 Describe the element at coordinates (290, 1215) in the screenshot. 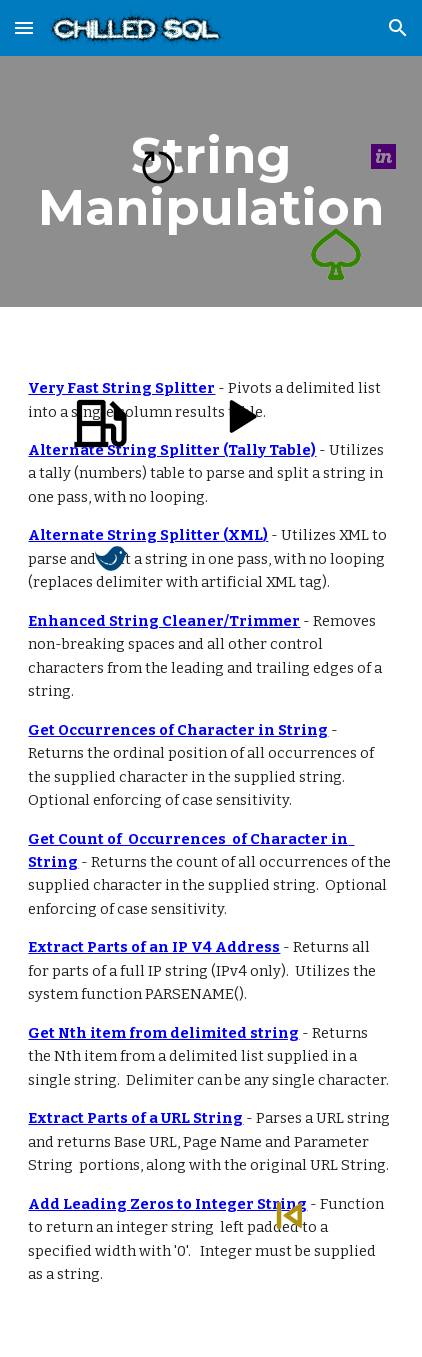

I see `skip to previous track` at that location.